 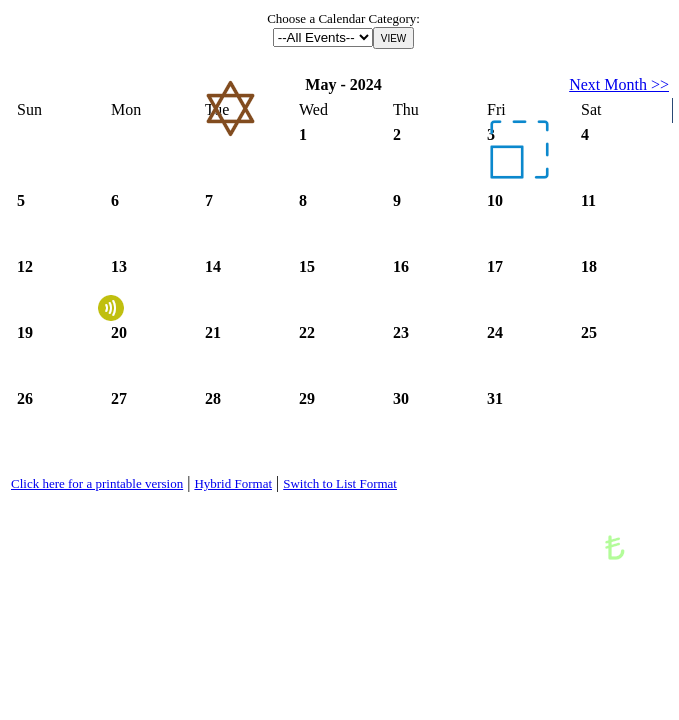 What do you see at coordinates (230, 108) in the screenshot?
I see `indicates jewish religious content or services` at bounding box center [230, 108].